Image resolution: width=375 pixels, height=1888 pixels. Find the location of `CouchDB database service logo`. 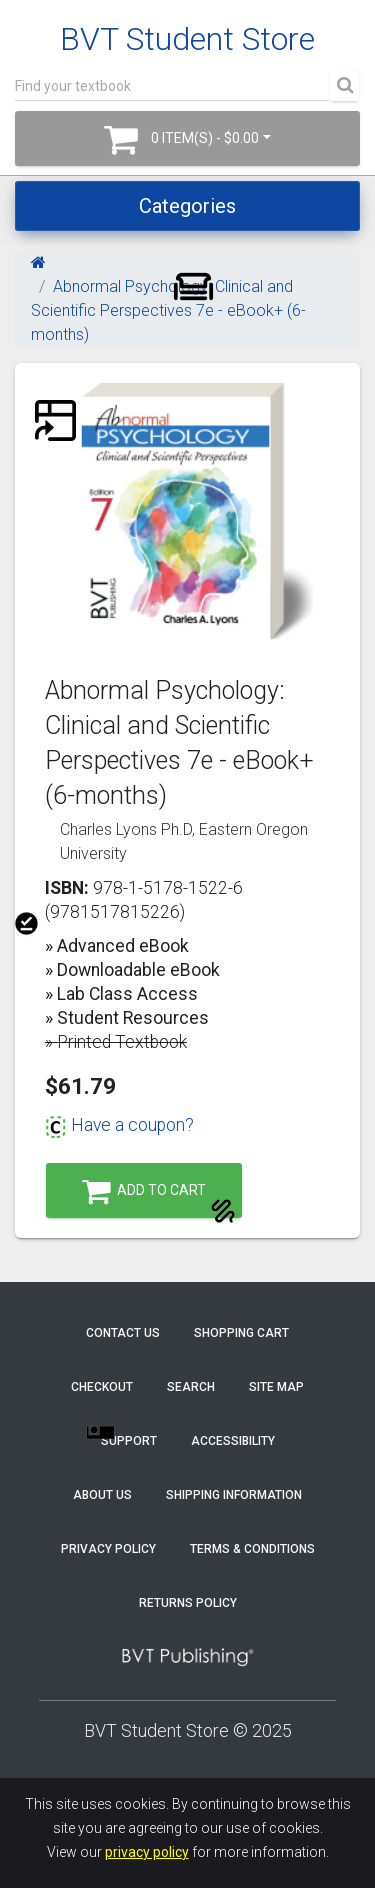

CouchDB database service logo is located at coordinates (193, 286).